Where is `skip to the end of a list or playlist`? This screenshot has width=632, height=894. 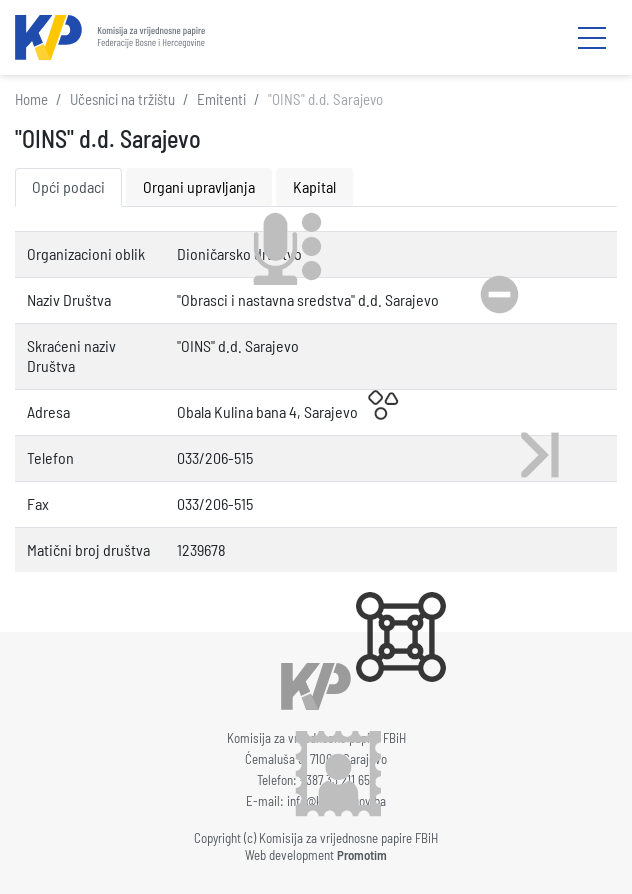 skip to the end of a list or playlist is located at coordinates (540, 455).